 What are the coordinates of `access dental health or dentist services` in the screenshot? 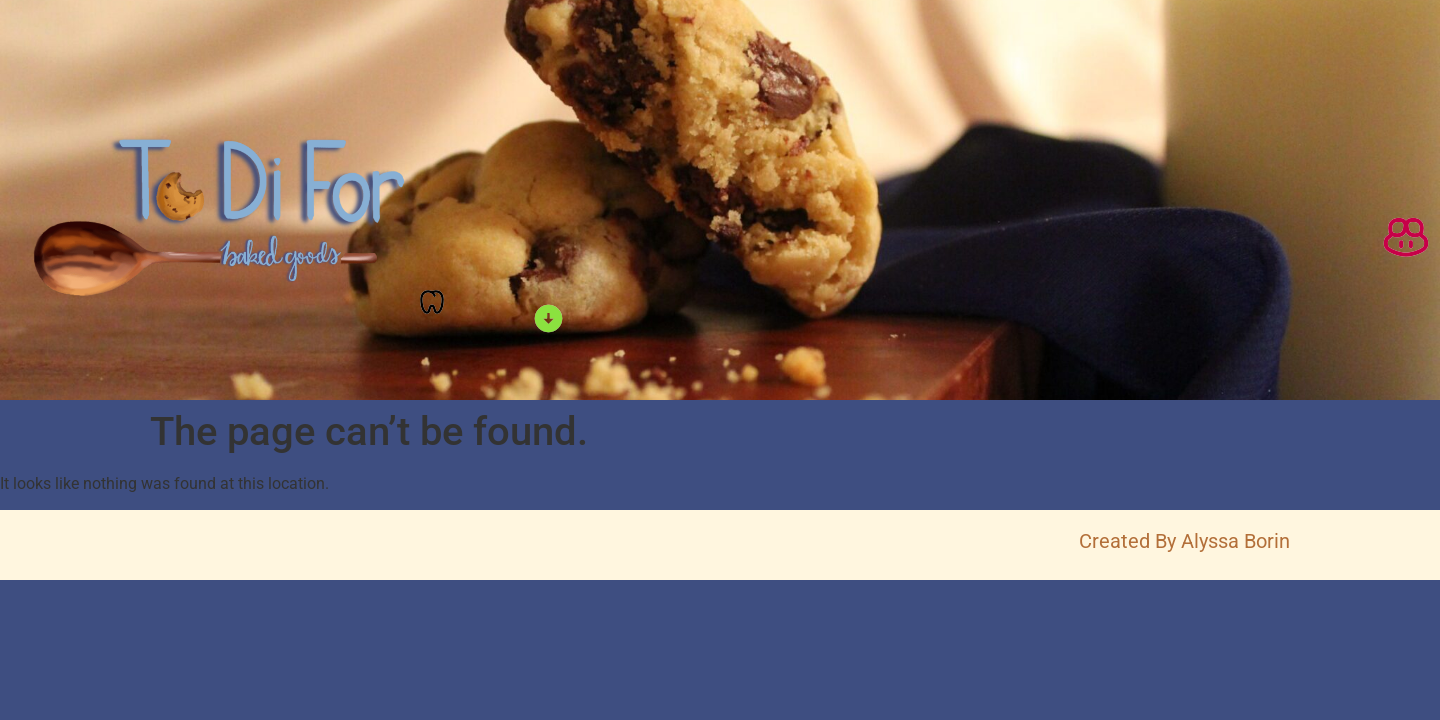 It's located at (432, 302).